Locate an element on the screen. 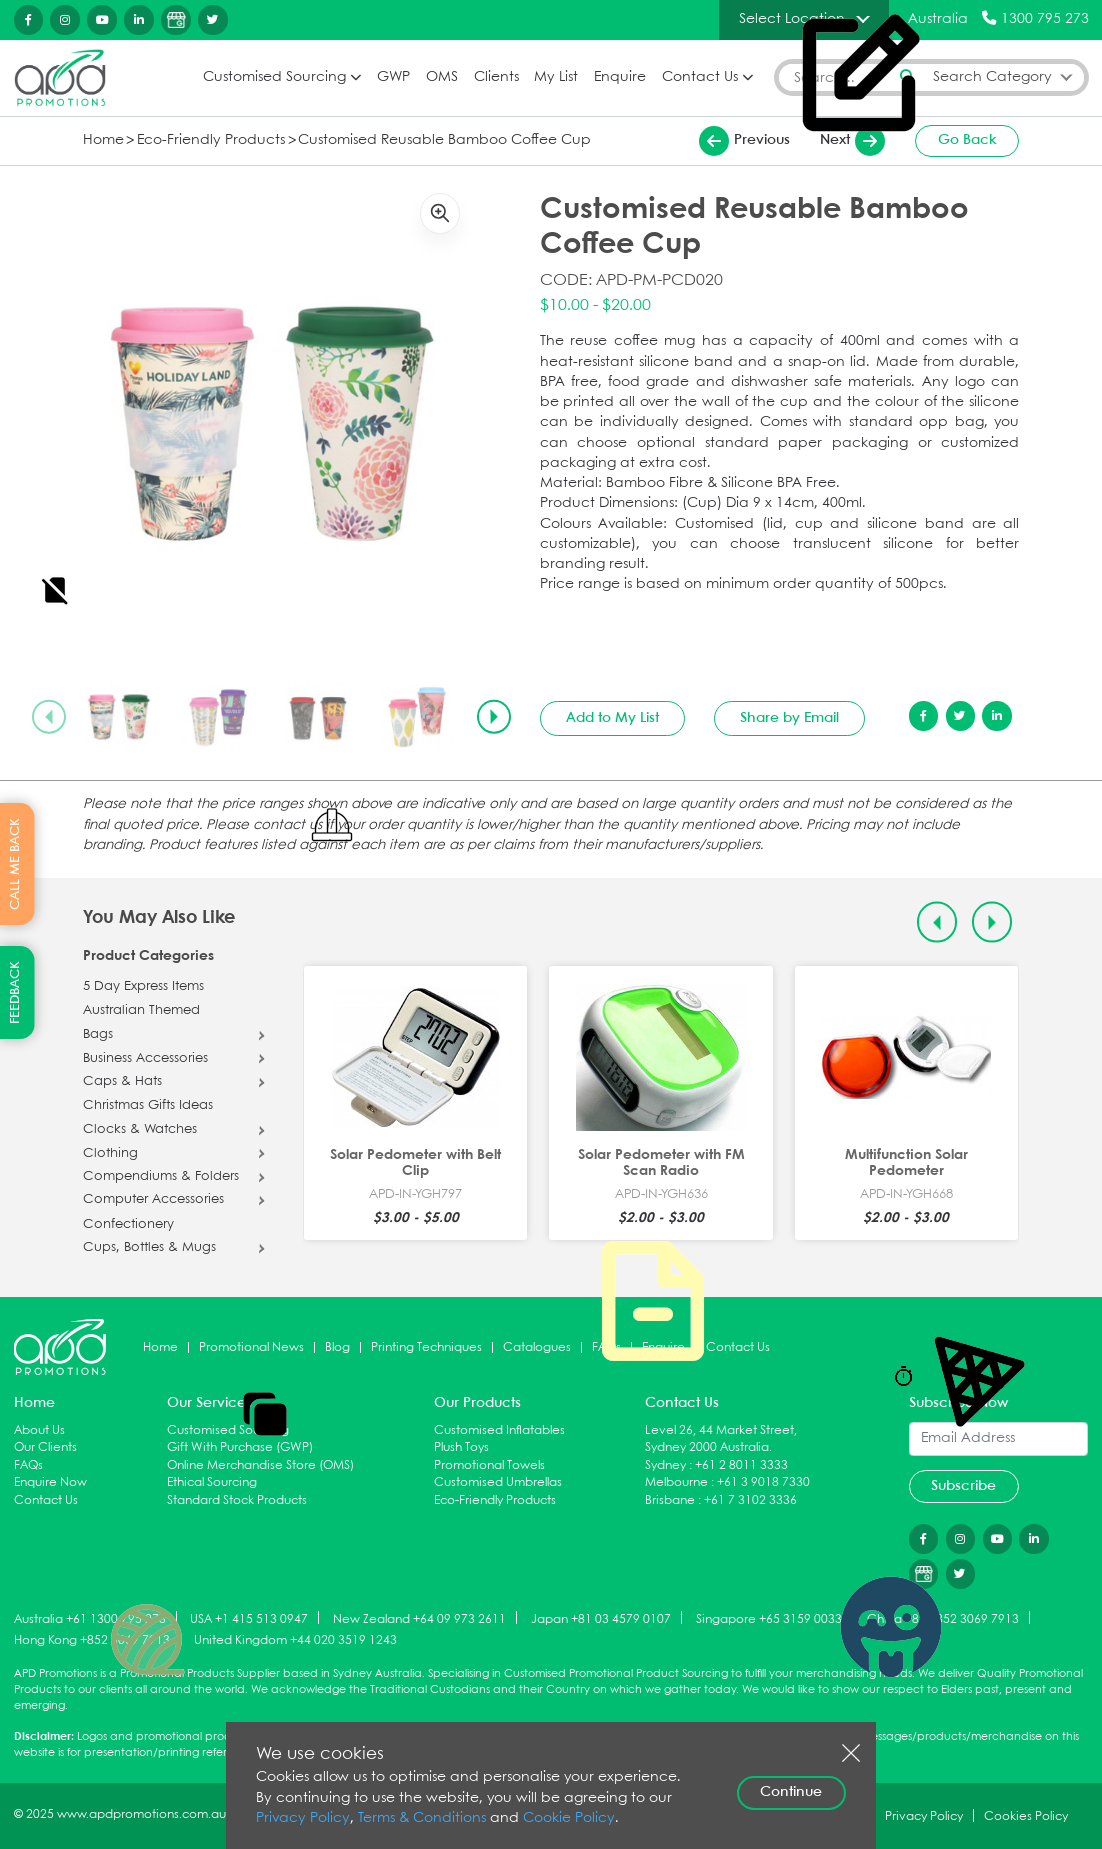 This screenshot has height=1849, width=1102. three.js library or 3D graphics project is located at coordinates (977, 1379).